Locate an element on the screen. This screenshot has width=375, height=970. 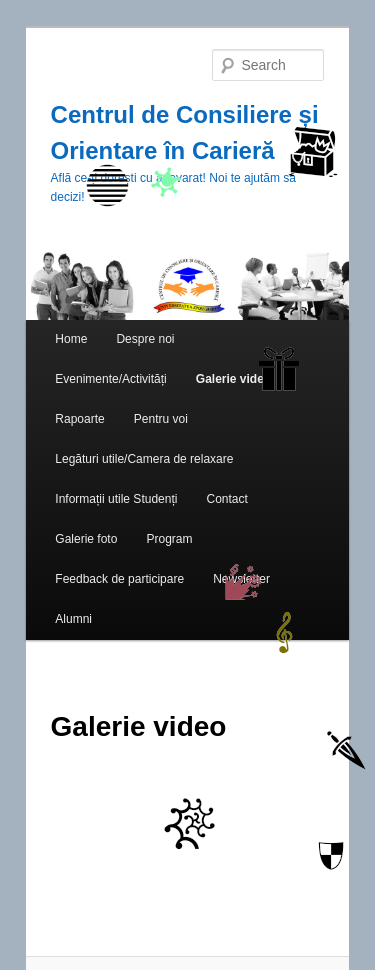
indicates verified or protected status is located at coordinates (331, 856).